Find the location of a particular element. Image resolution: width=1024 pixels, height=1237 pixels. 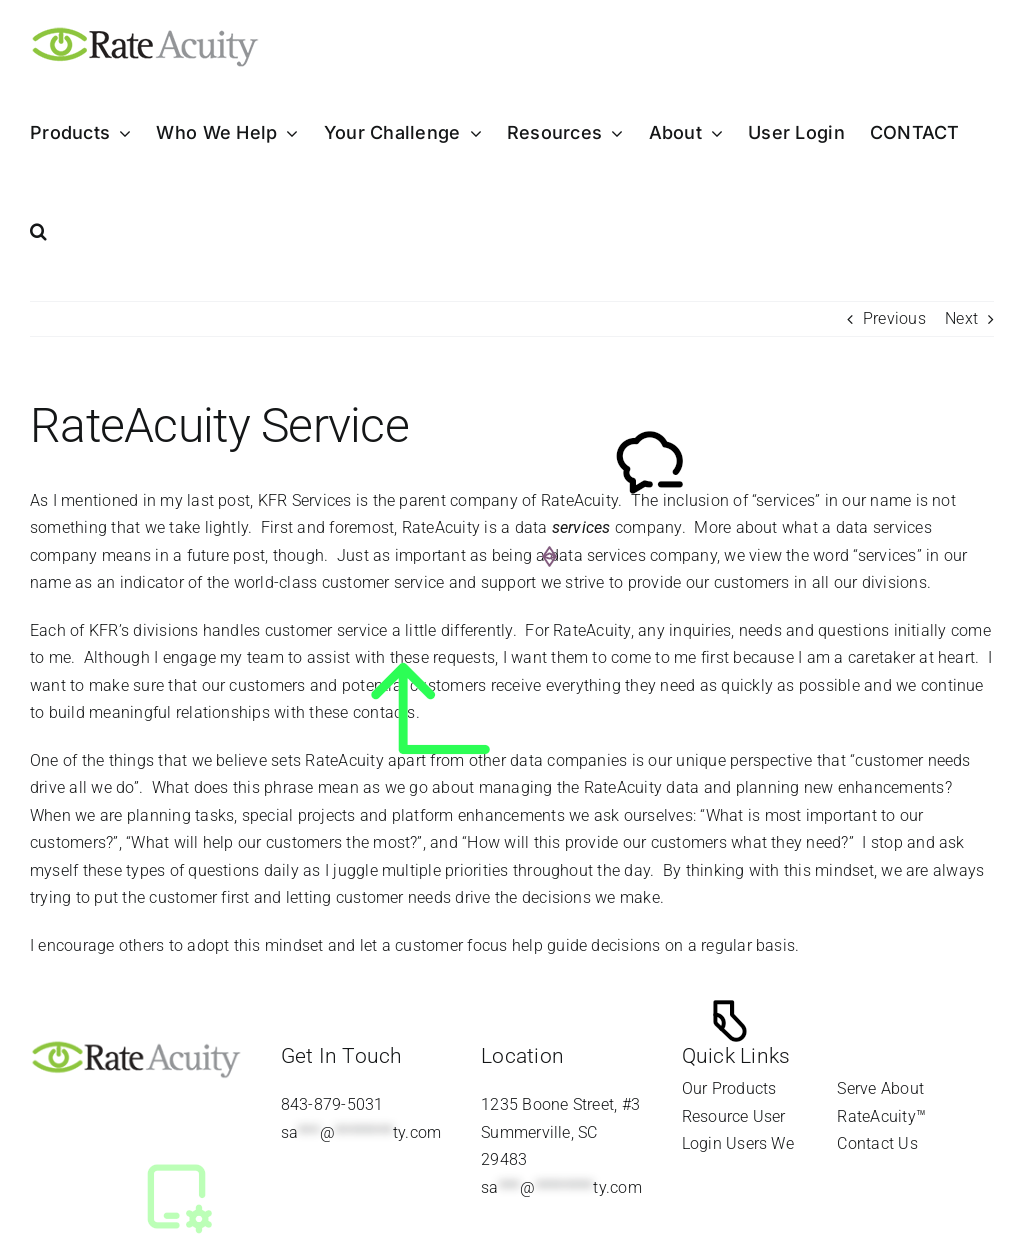

access tablet device settings is located at coordinates (176, 1196).